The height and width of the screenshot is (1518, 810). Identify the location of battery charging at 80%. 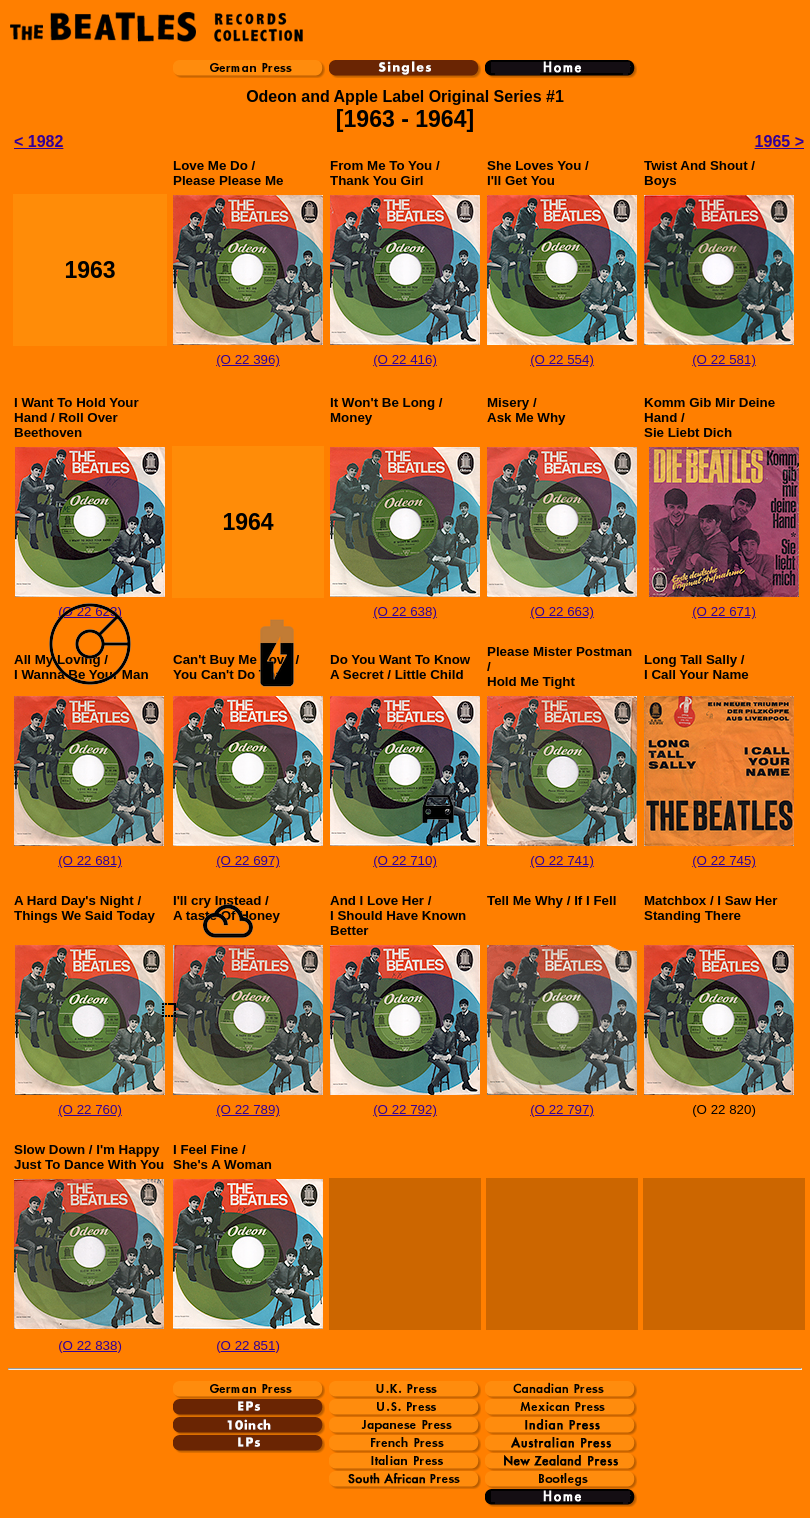
(277, 653).